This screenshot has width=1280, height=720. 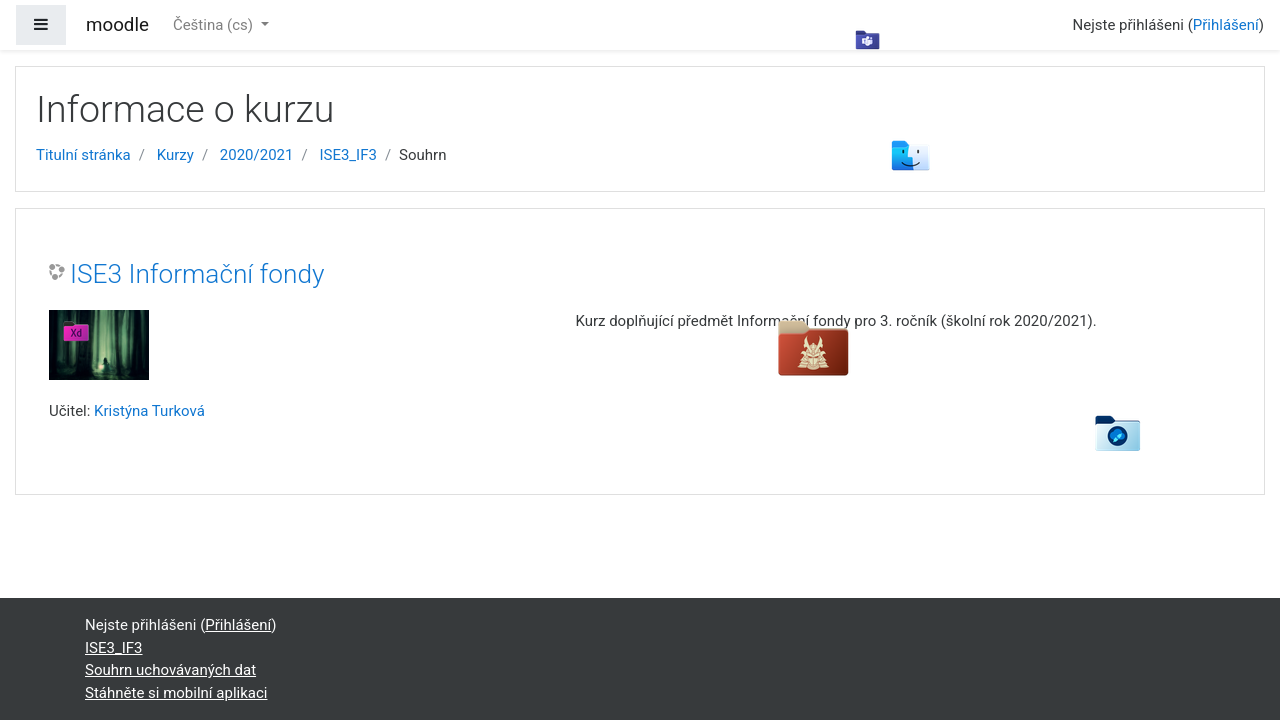 What do you see at coordinates (813, 350) in the screenshot?
I see `folder for storing historical Japanese or shogun-themed content` at bounding box center [813, 350].